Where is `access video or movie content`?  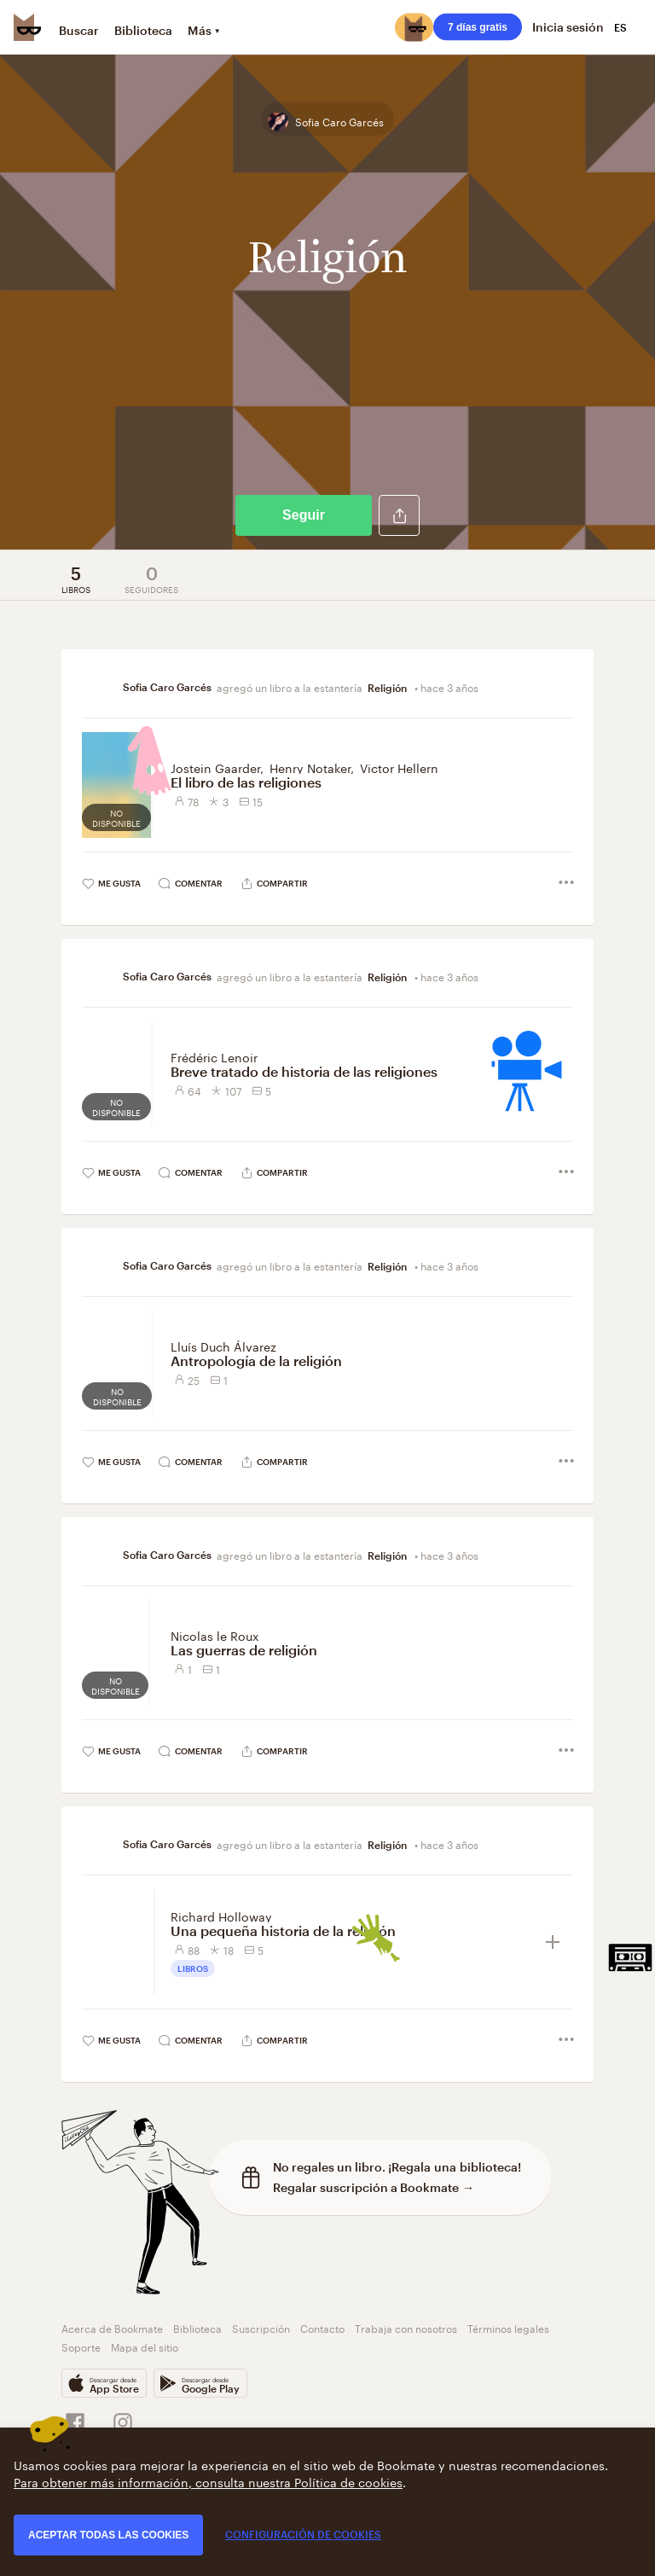
access video or movie content is located at coordinates (526, 1067).